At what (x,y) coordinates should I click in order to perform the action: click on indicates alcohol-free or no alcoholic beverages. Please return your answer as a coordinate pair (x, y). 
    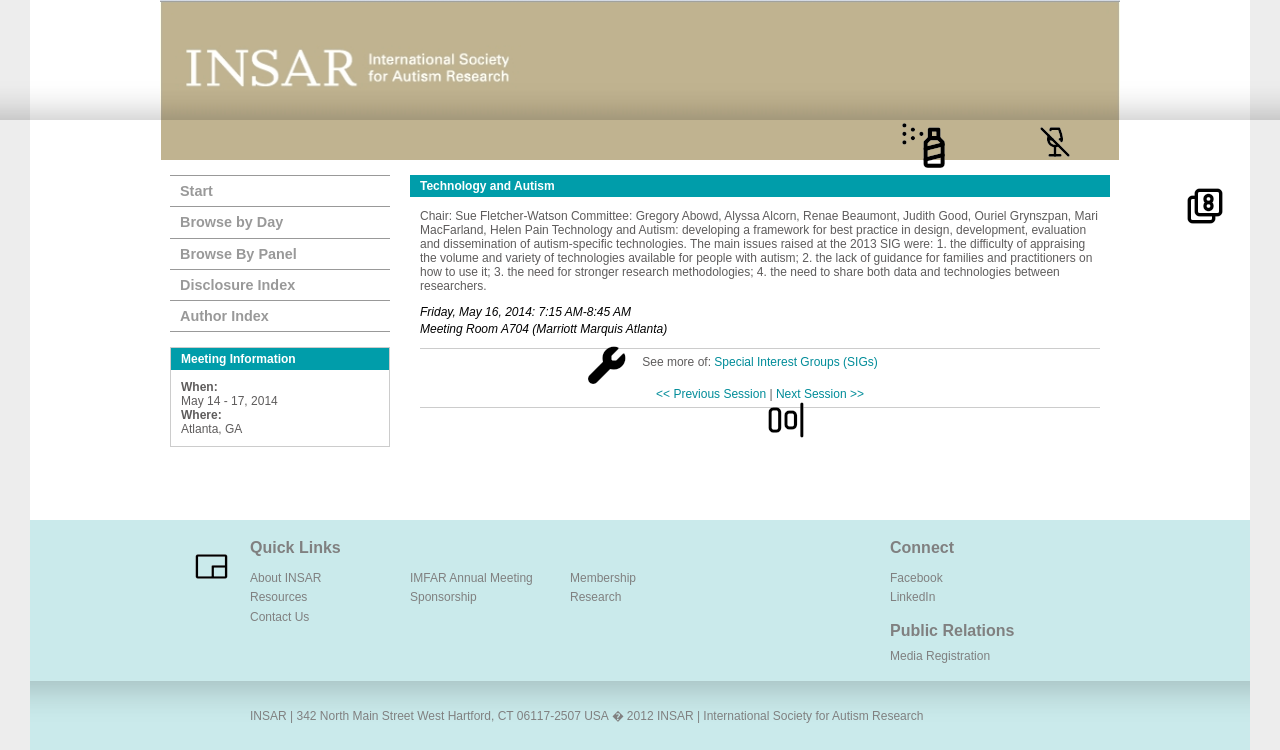
    Looking at the image, I should click on (1055, 142).